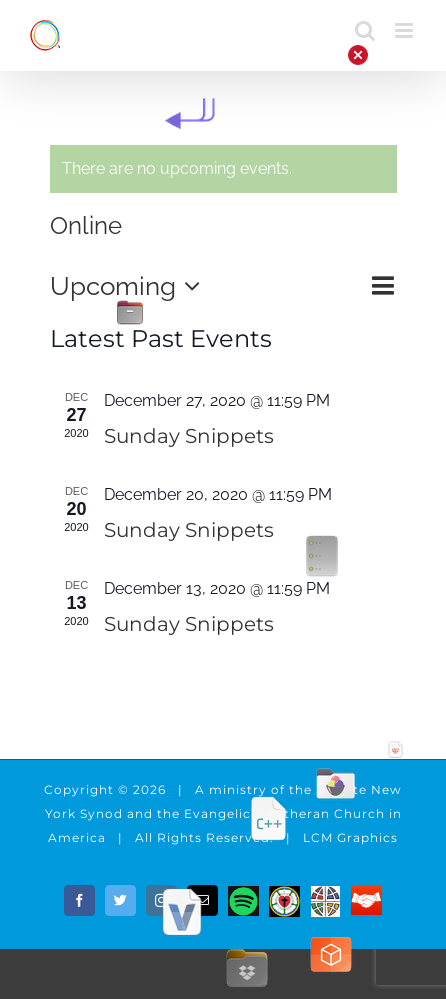 This screenshot has height=999, width=446. Describe the element at coordinates (322, 556) in the screenshot. I see `access network server settings` at that location.